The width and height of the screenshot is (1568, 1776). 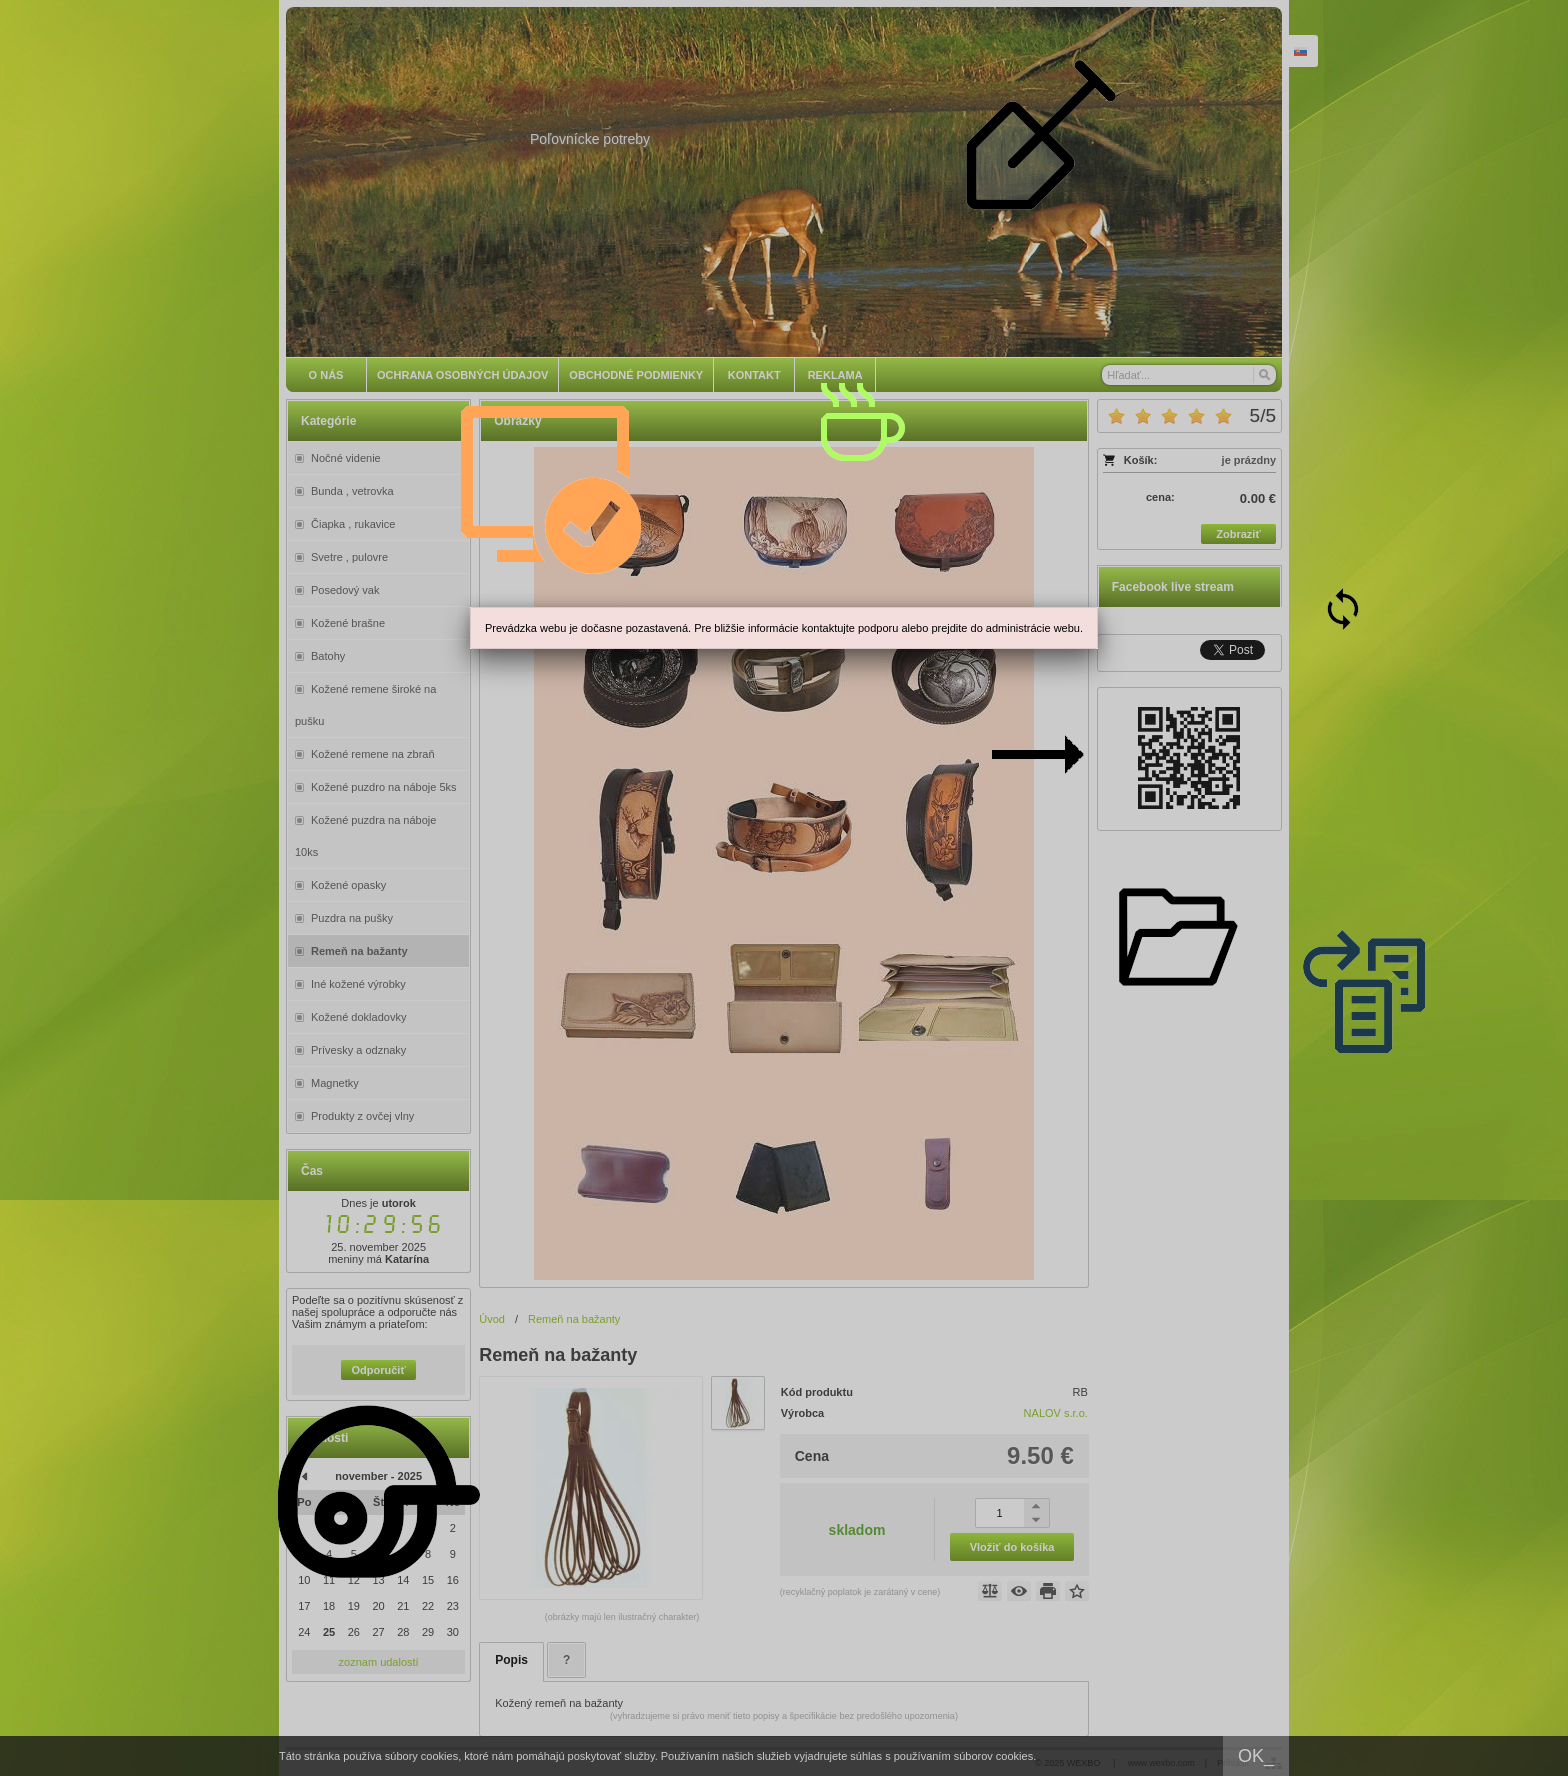 I want to click on indicates no change or stable trend, so click(x=1035, y=754).